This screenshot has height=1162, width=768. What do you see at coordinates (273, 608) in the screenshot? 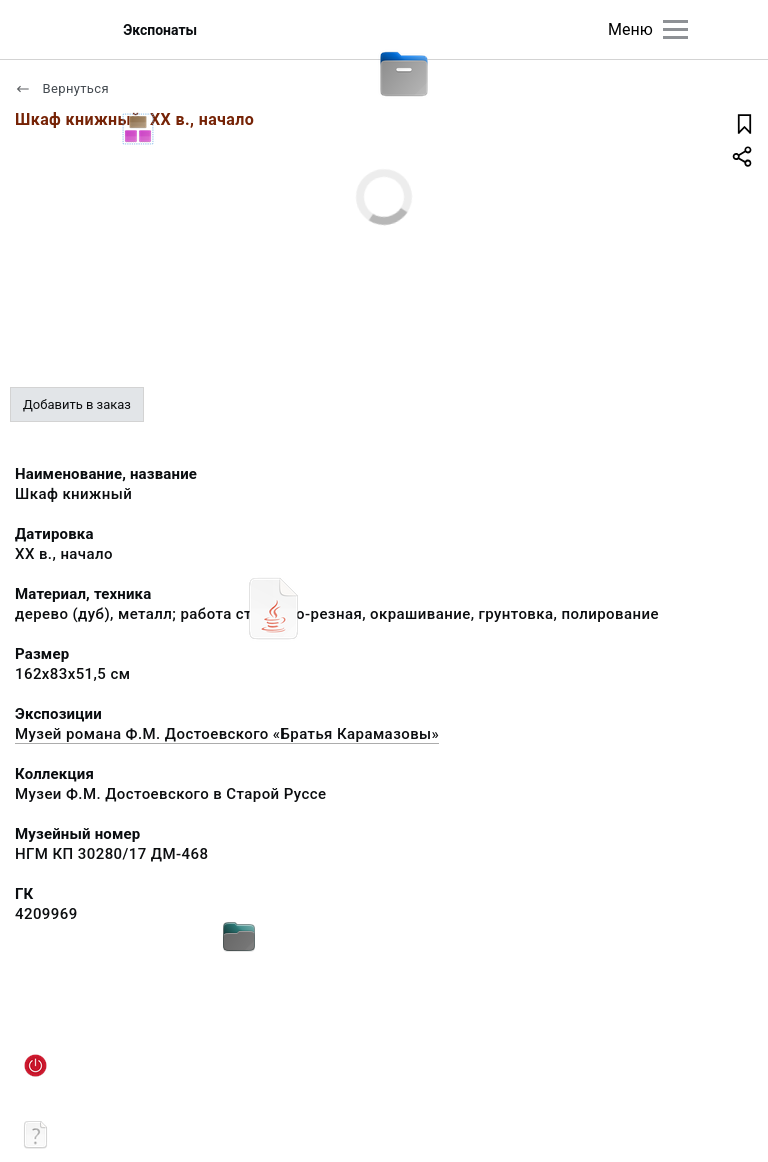
I see `java source code file` at bounding box center [273, 608].